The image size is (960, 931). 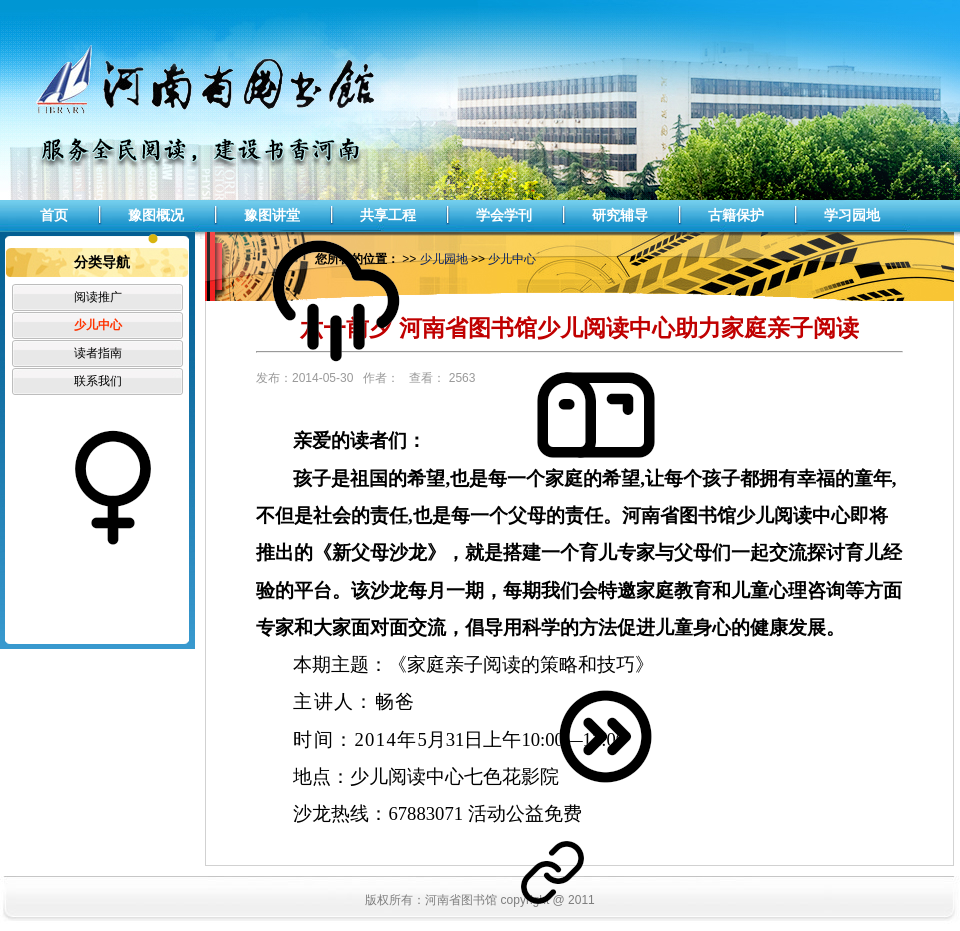 What do you see at coordinates (113, 485) in the screenshot?
I see `indicates female gender option` at bounding box center [113, 485].